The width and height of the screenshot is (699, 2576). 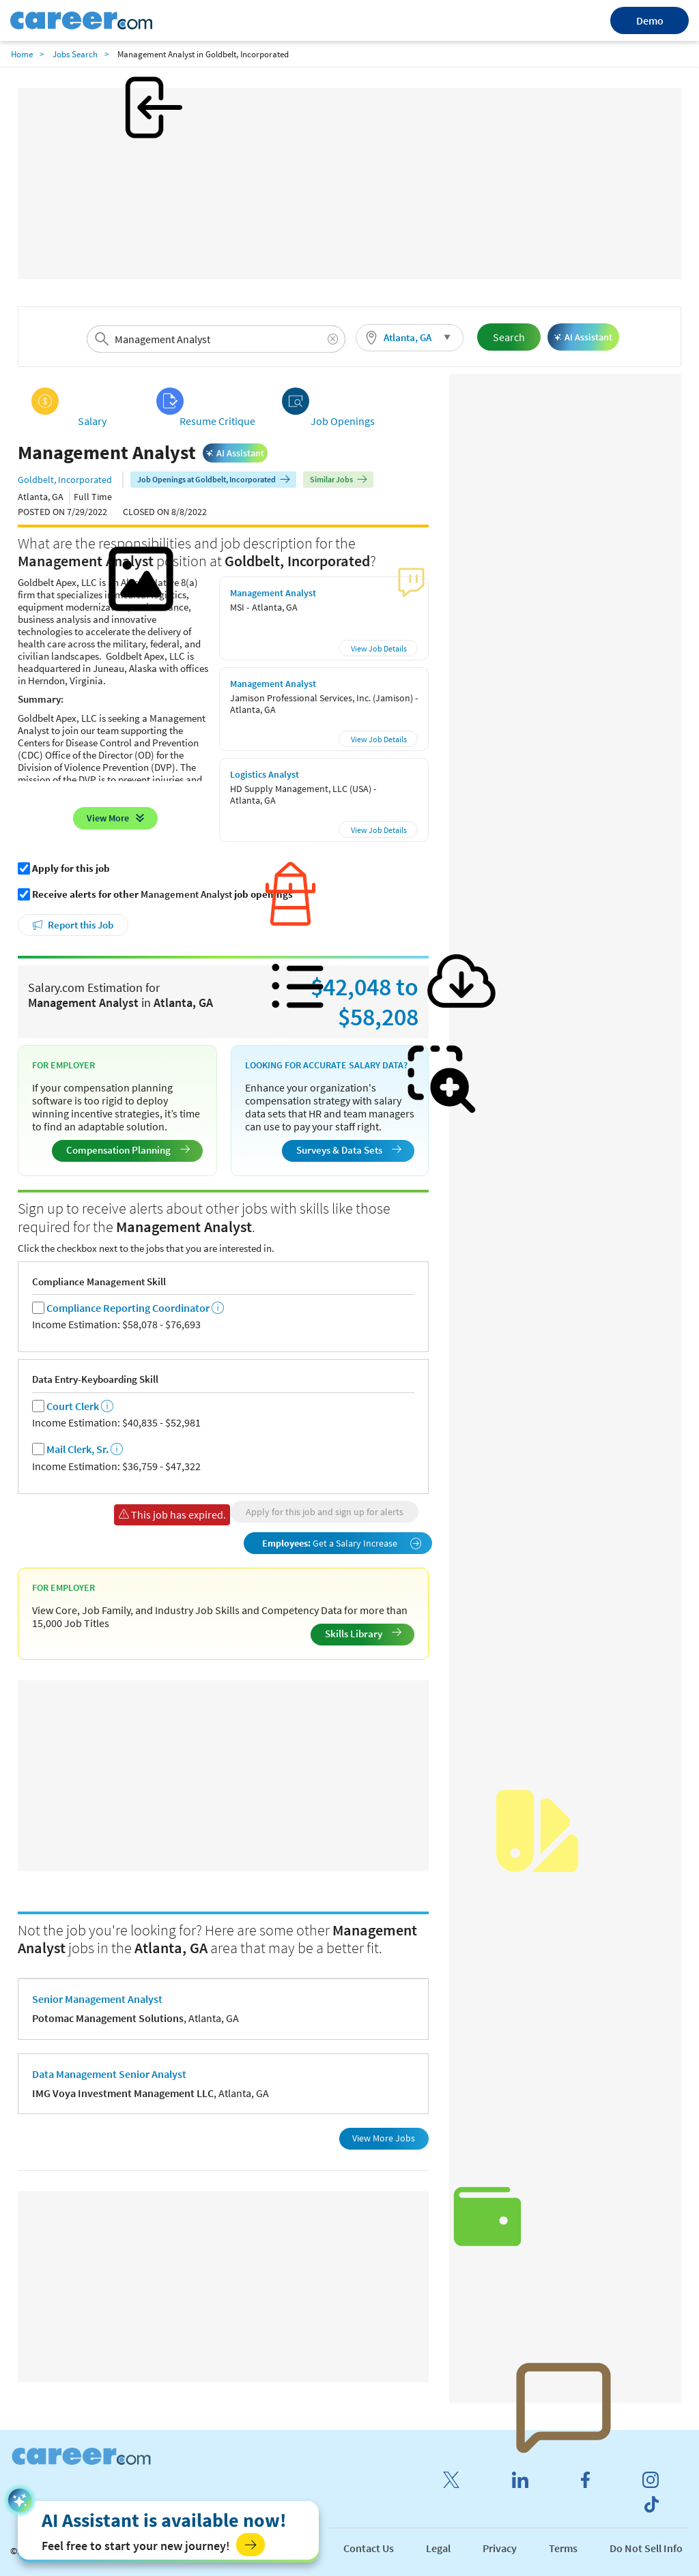 I want to click on log in to your account, so click(x=149, y=107).